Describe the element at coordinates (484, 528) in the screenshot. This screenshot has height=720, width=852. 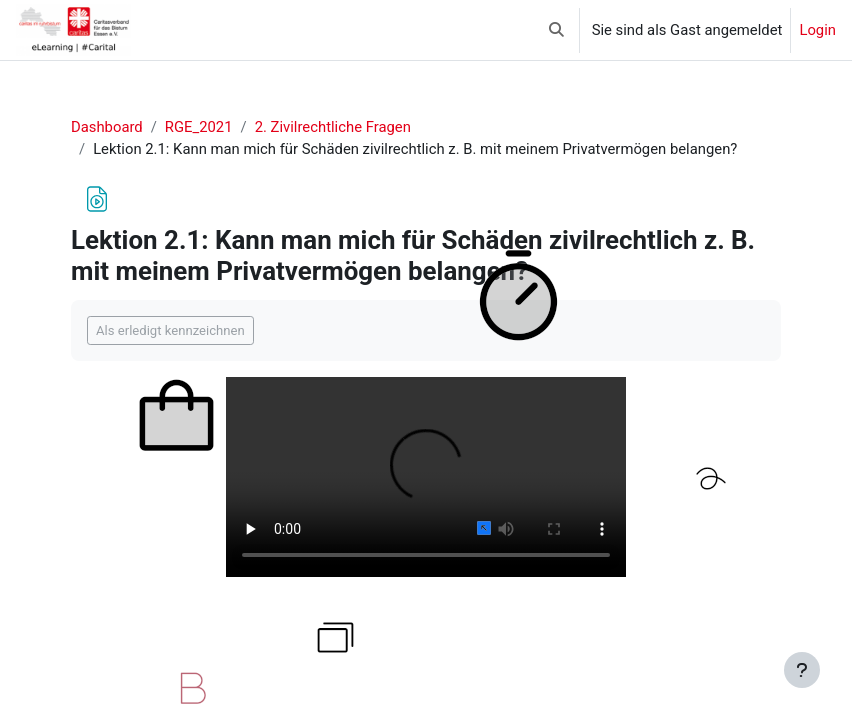
I see `navigate to the top-left or return to origin` at that location.